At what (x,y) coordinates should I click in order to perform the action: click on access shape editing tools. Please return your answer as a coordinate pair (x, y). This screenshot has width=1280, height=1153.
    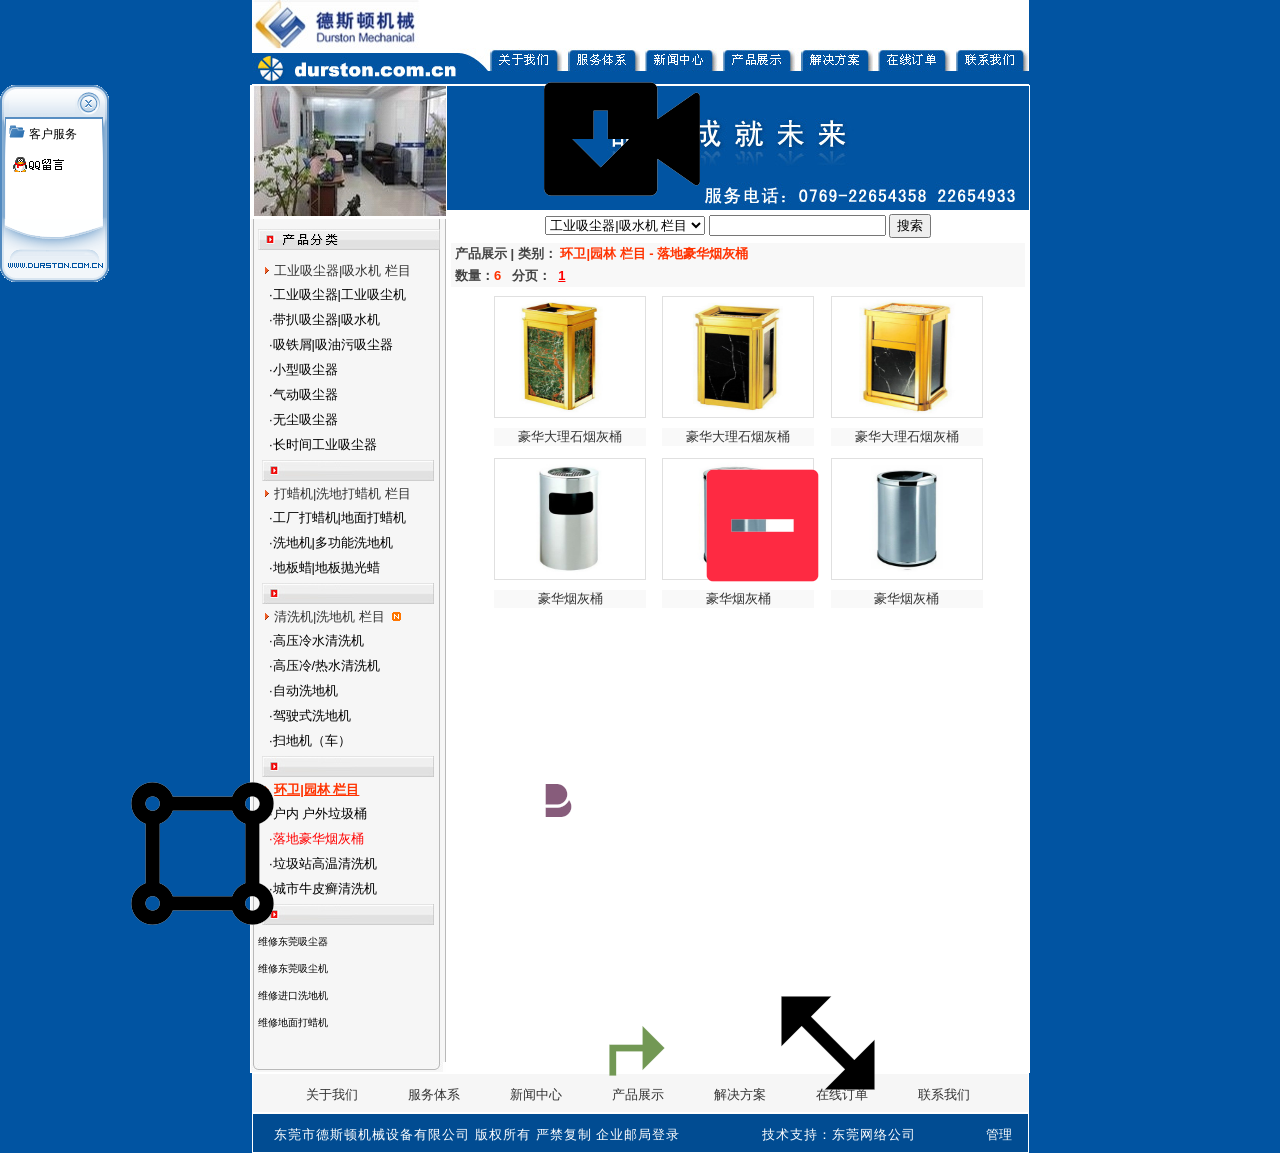
    Looking at the image, I should click on (202, 853).